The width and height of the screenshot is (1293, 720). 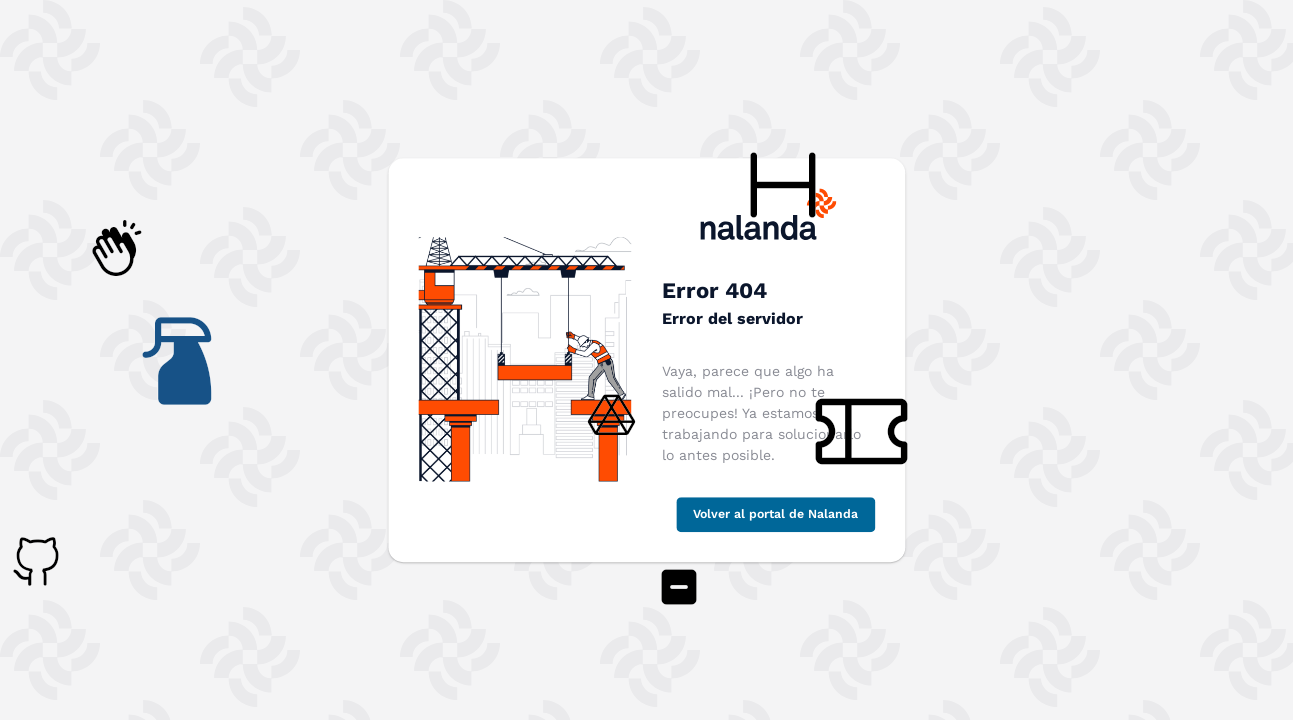 I want to click on apply heading text formatting, so click(x=783, y=185).